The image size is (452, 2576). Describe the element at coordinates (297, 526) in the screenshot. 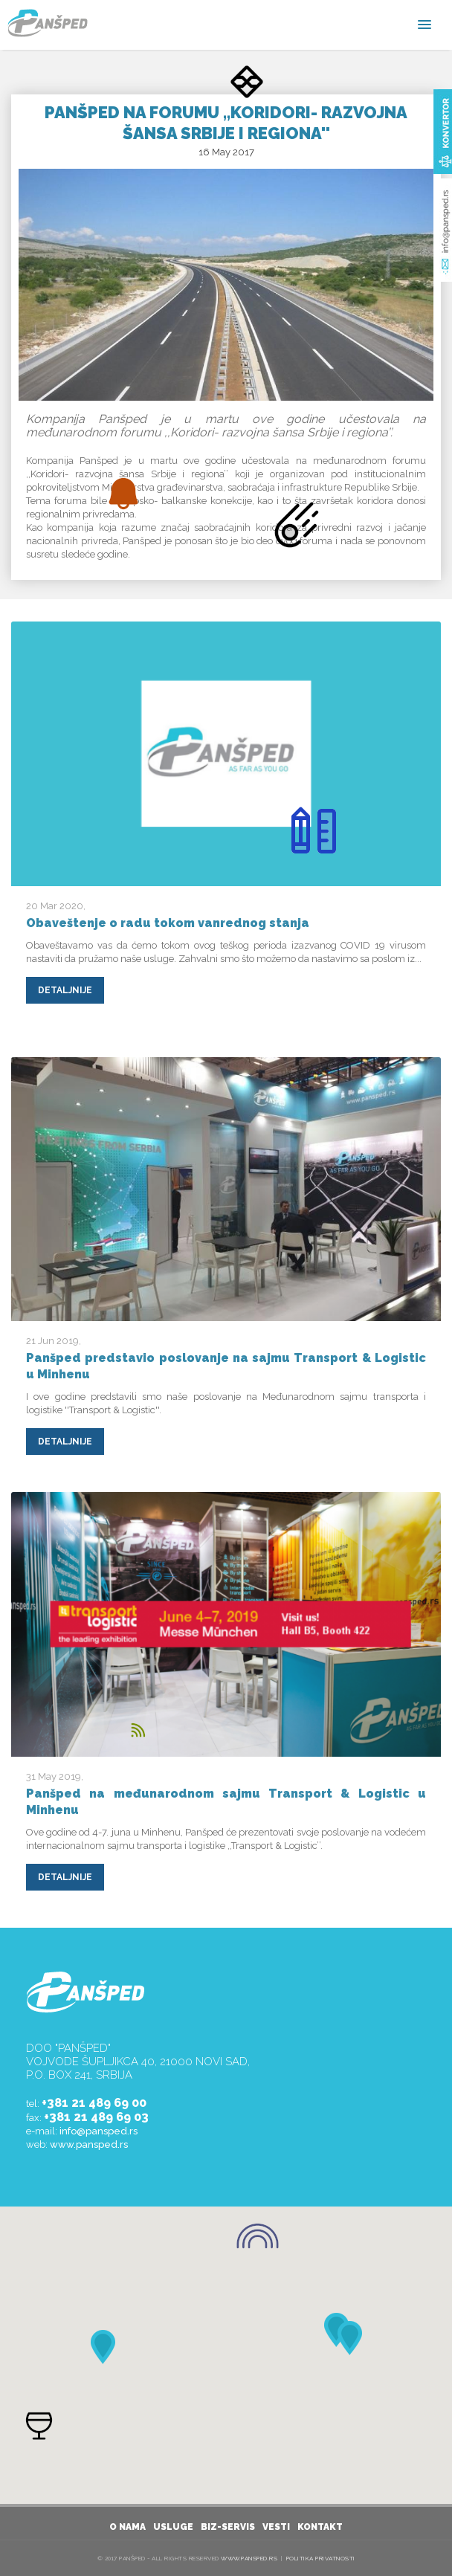

I see `indicates a meteor or space-related feature` at that location.